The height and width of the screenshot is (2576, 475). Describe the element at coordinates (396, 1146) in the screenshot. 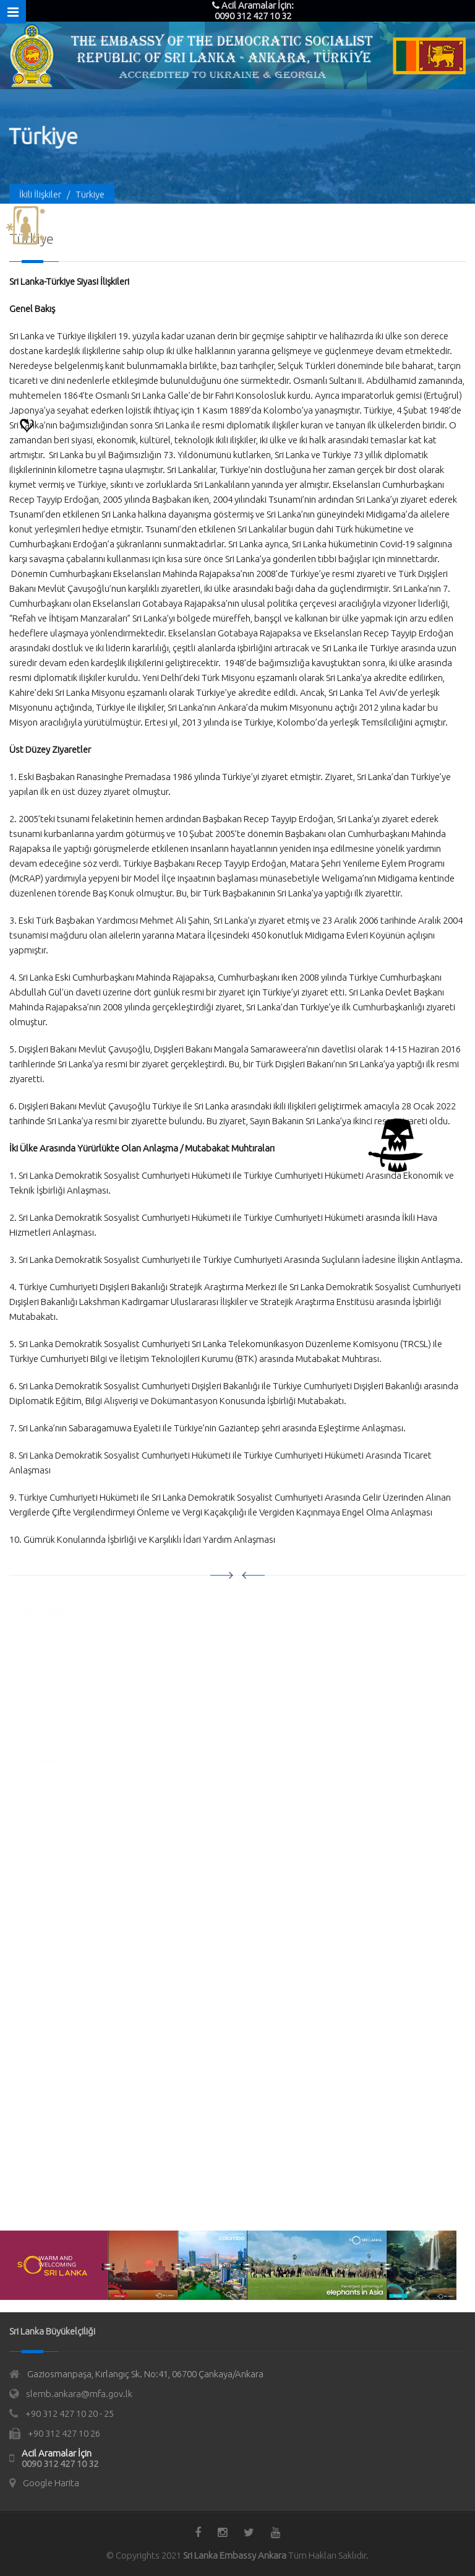

I see `indicates a critical hit or bite attack ability` at that location.